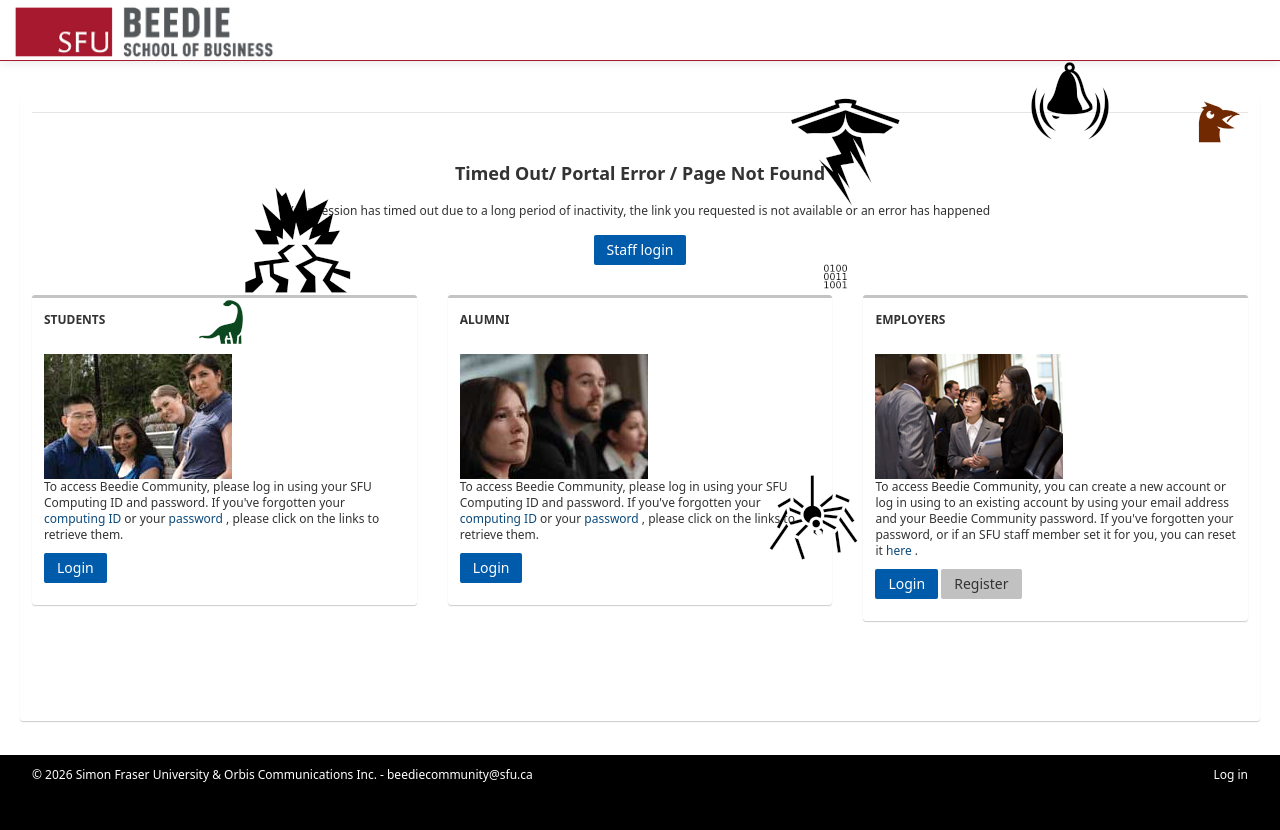 The height and width of the screenshot is (830, 1280). I want to click on share to twitter, so click(1219, 121).